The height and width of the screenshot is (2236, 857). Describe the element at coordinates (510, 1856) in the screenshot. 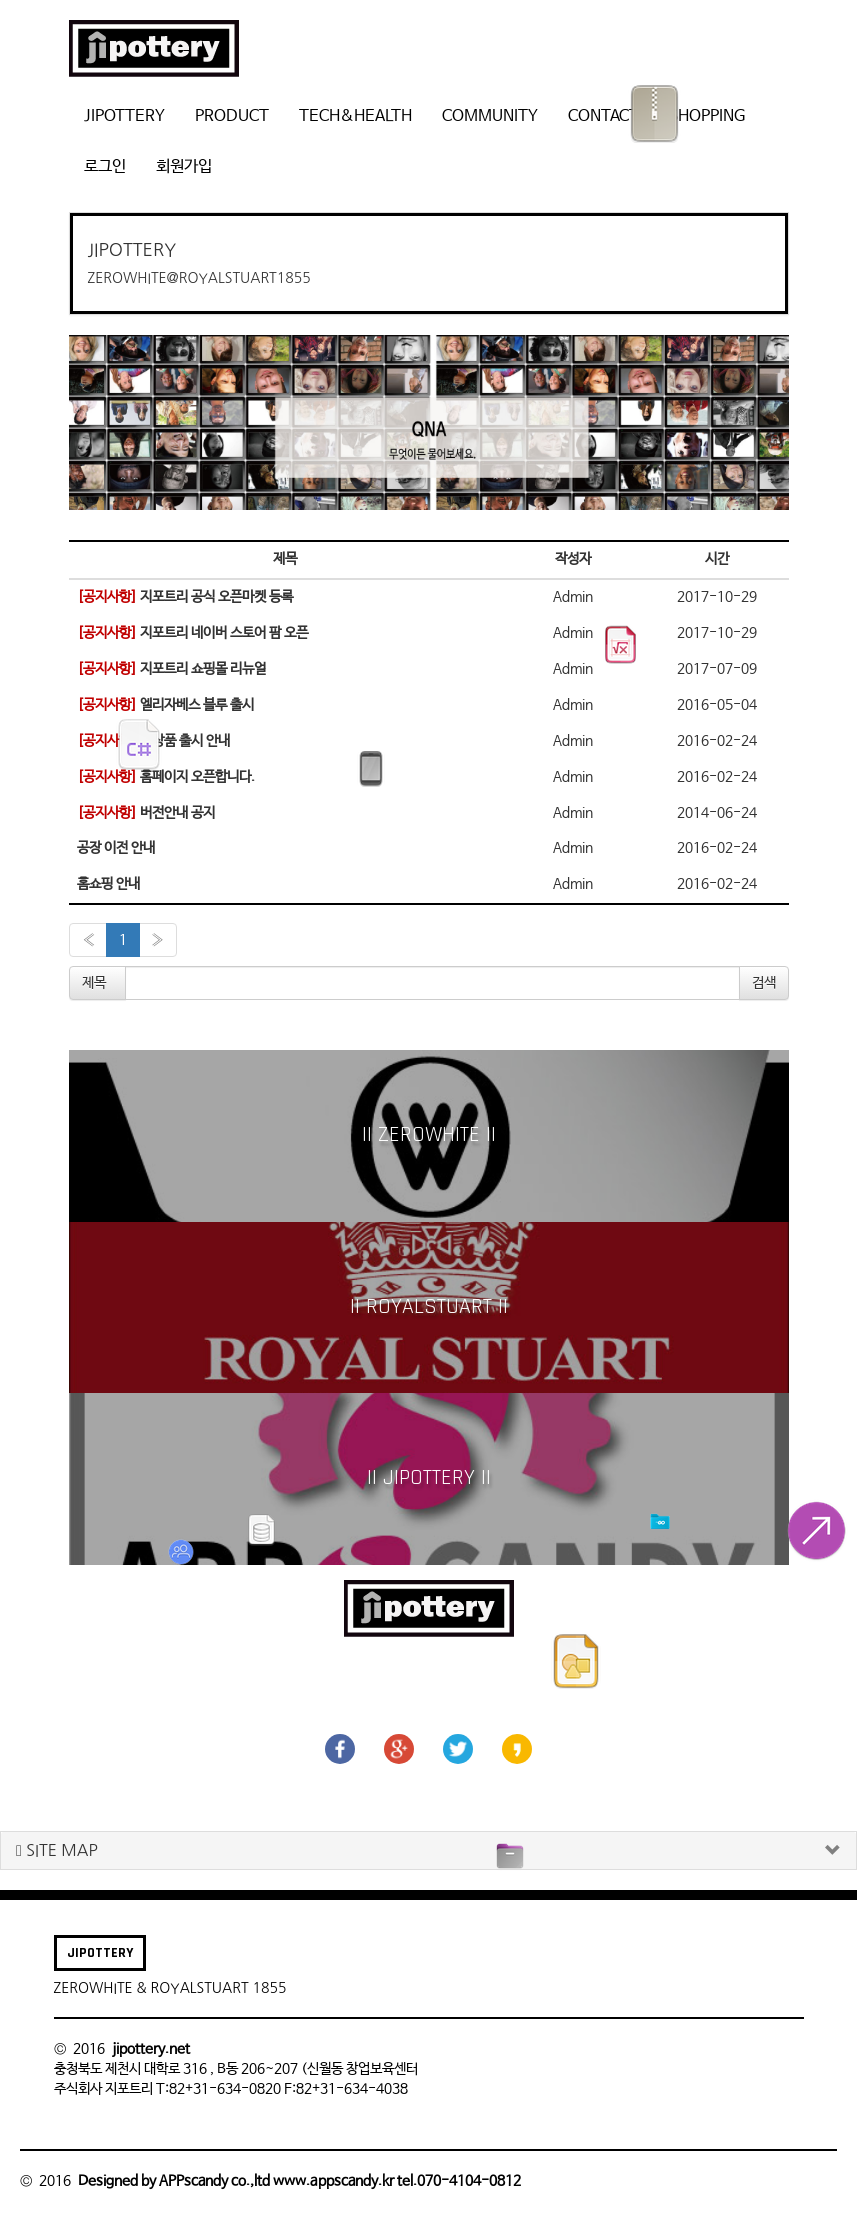

I see `open the file manager application` at that location.